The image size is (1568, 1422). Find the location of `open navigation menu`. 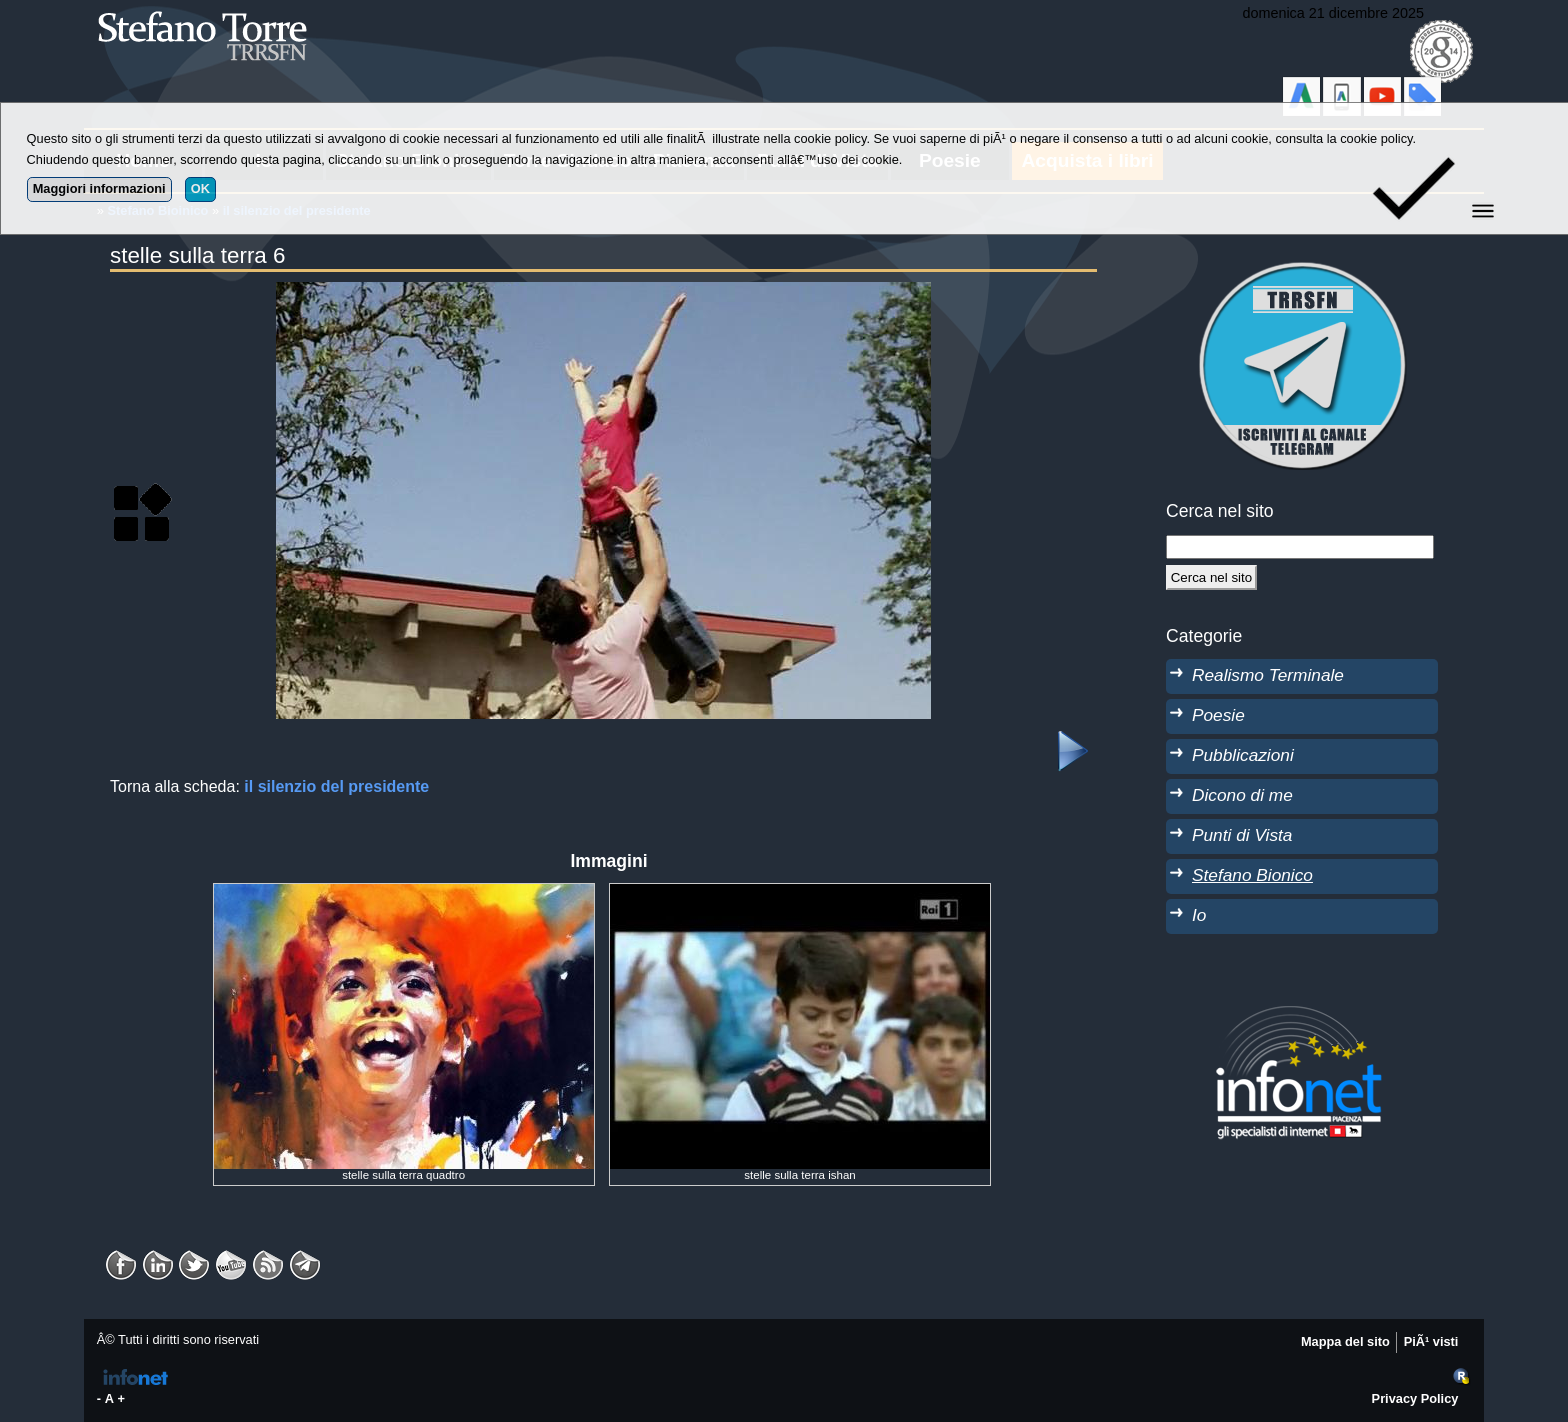

open navigation menu is located at coordinates (1483, 211).